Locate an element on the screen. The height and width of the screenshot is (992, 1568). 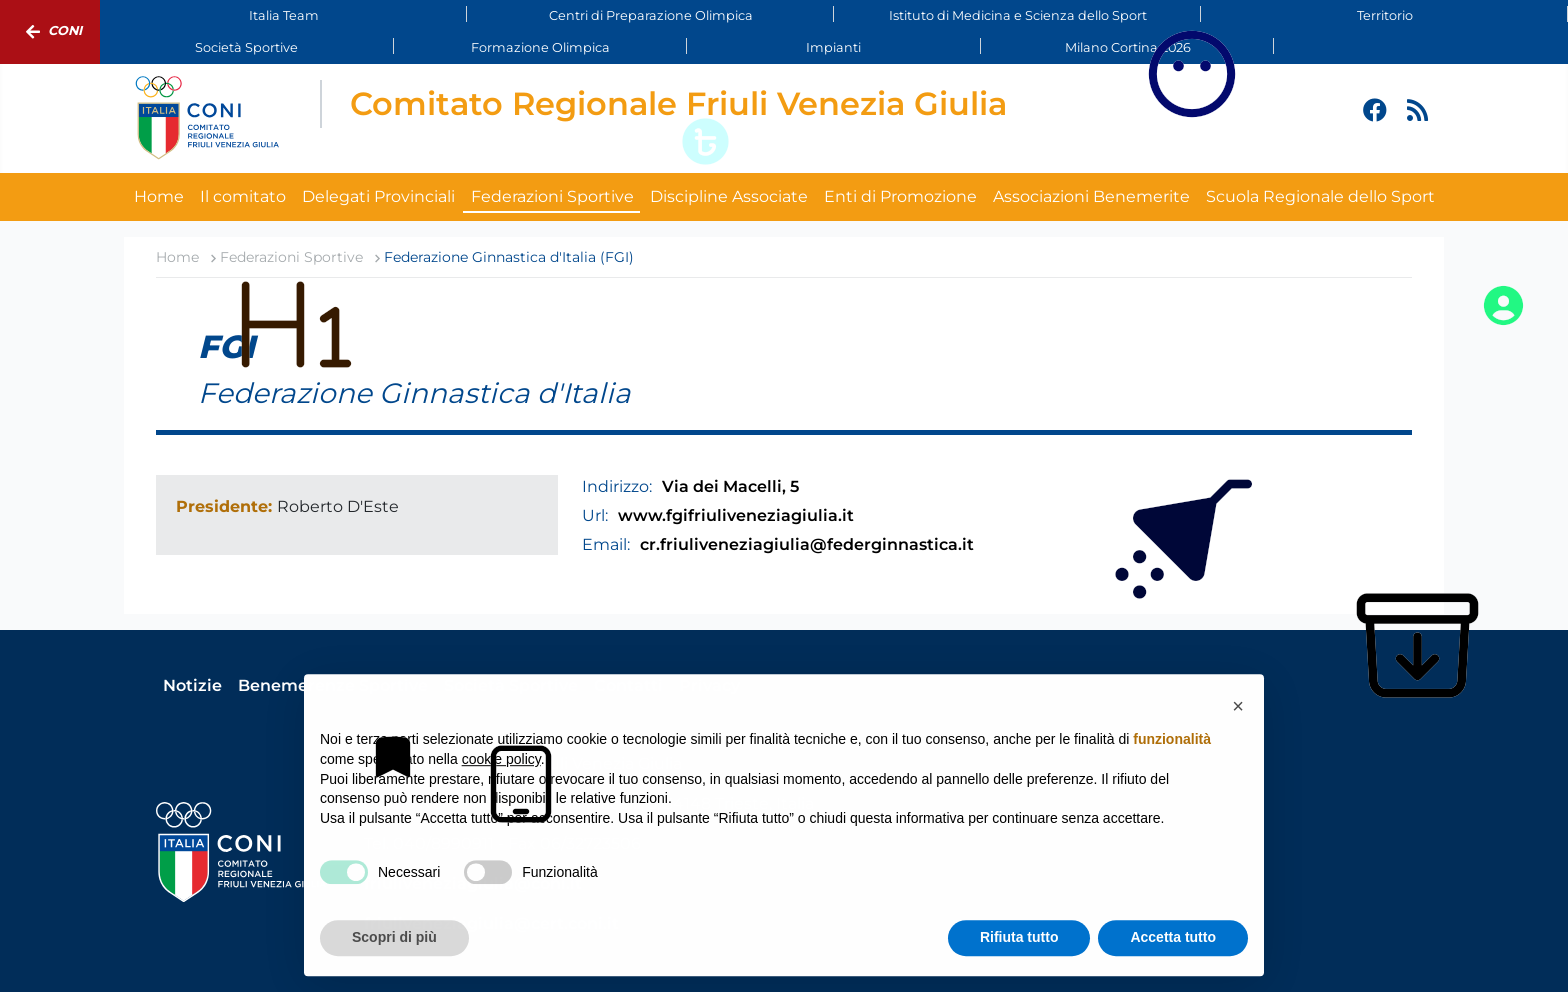
view on tablet device is located at coordinates (521, 784).